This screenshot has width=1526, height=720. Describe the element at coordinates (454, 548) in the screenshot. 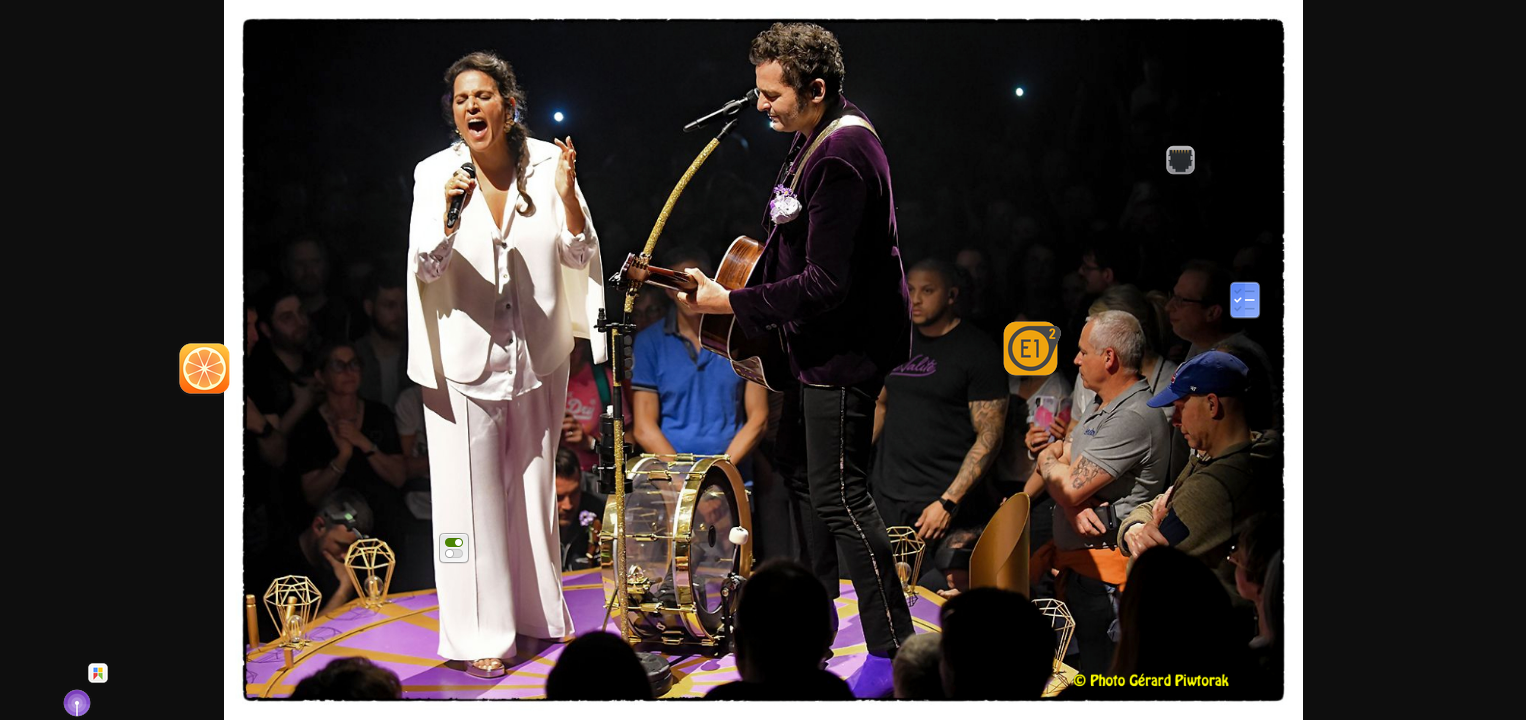

I see `open system tweaks or settings customization` at that location.